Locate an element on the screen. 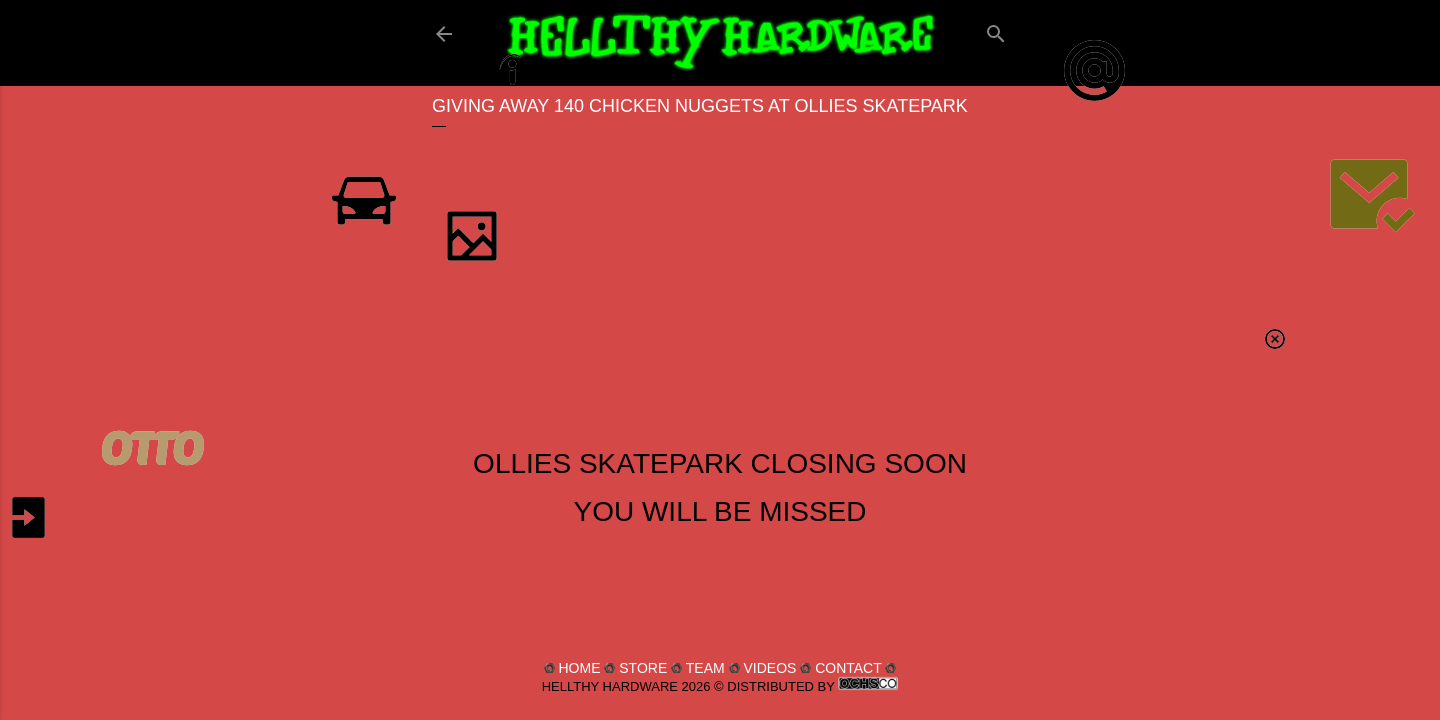  open the Indeed job search app is located at coordinates (510, 69).